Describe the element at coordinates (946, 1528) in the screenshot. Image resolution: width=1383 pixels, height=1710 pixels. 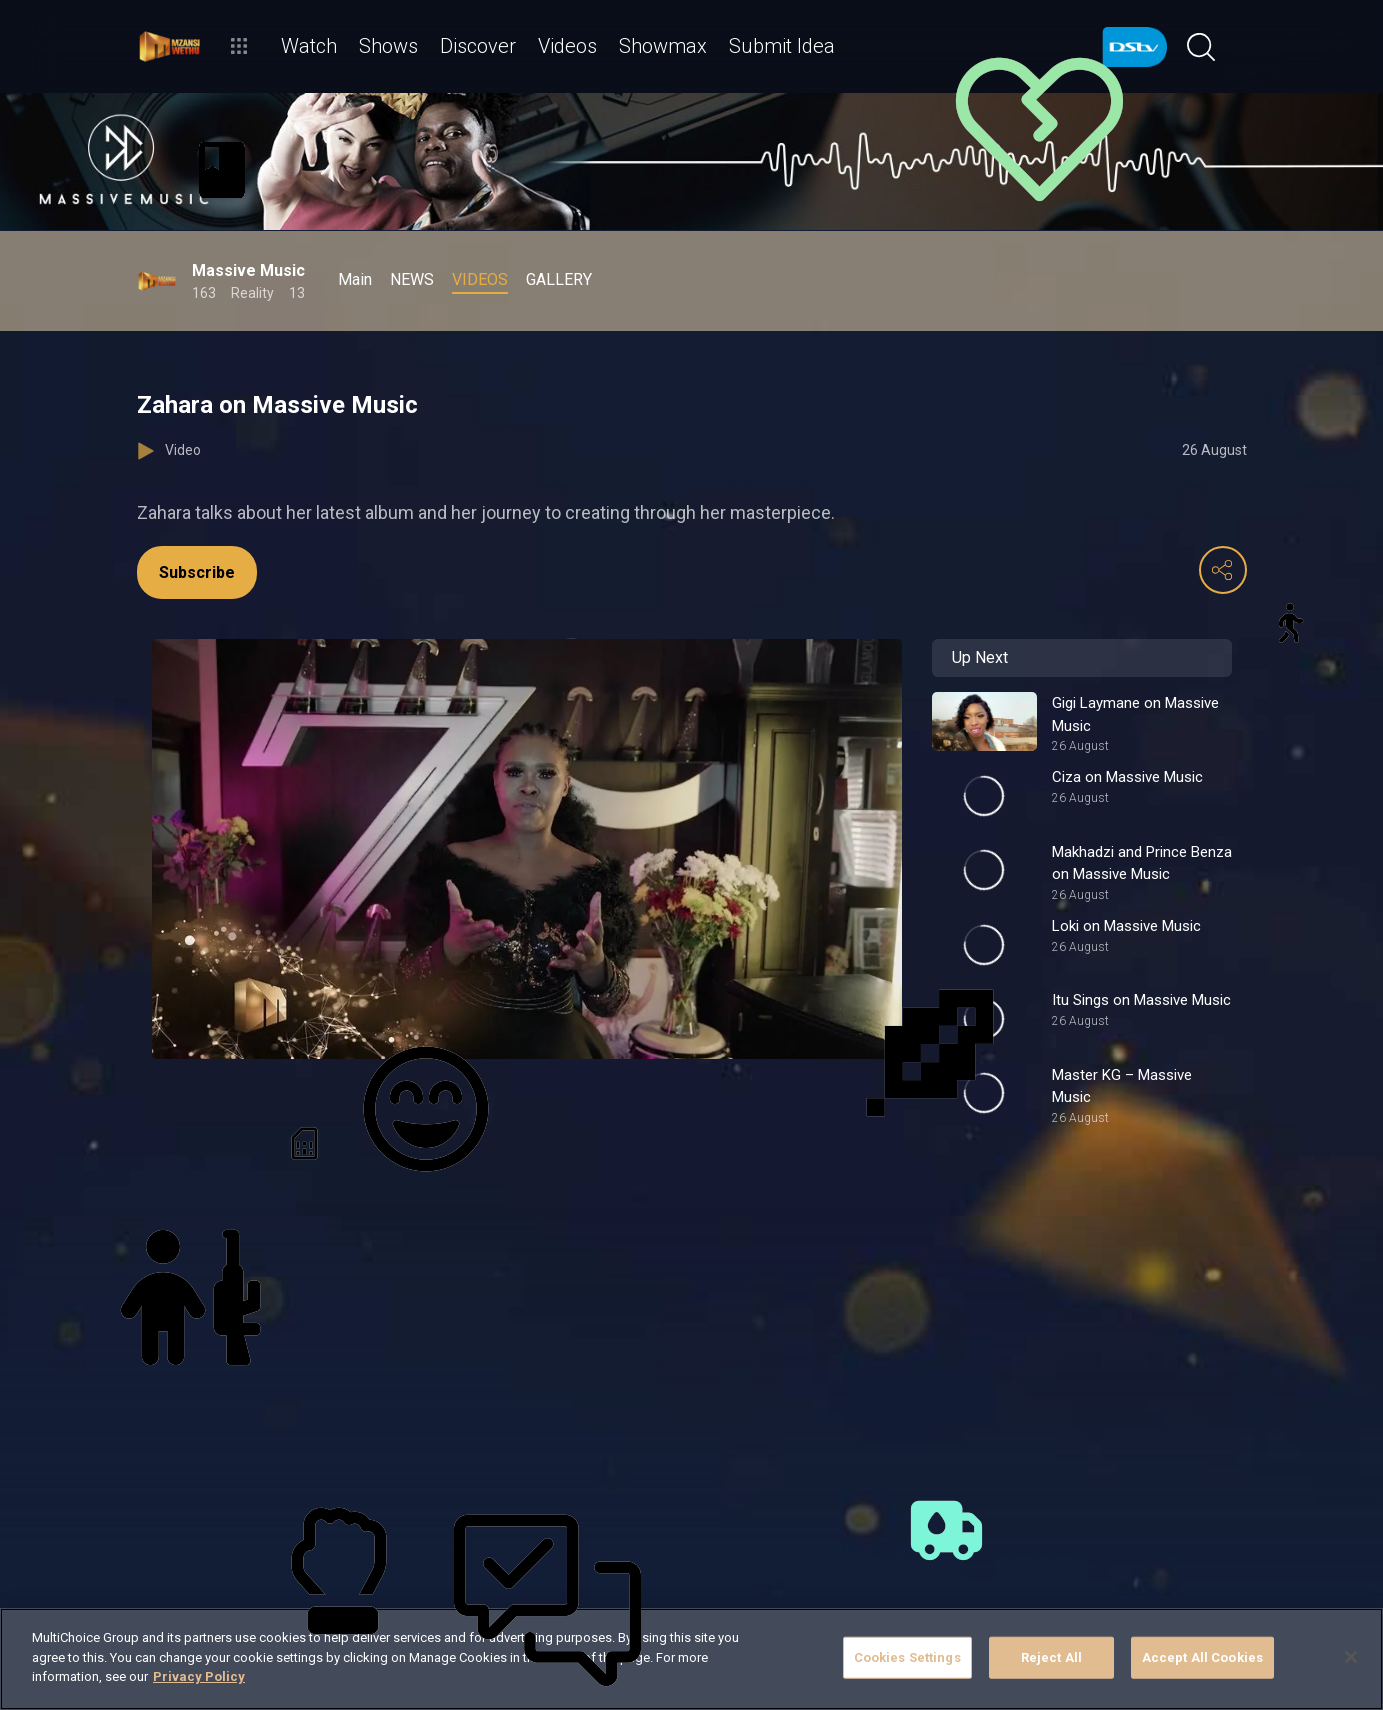
I see `water delivery service` at that location.